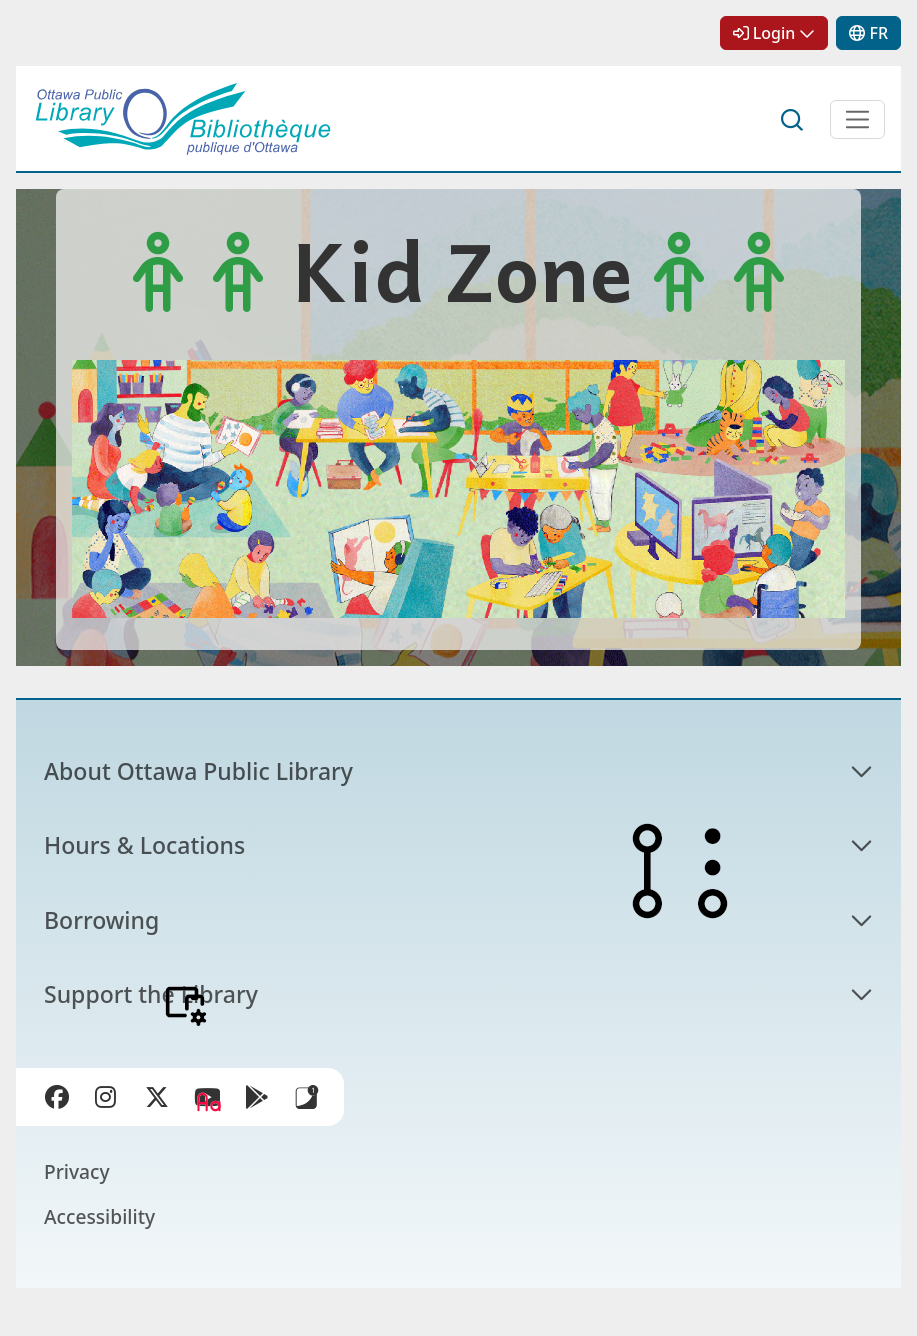  Describe the element at coordinates (209, 1102) in the screenshot. I see `change text case formatting` at that location.